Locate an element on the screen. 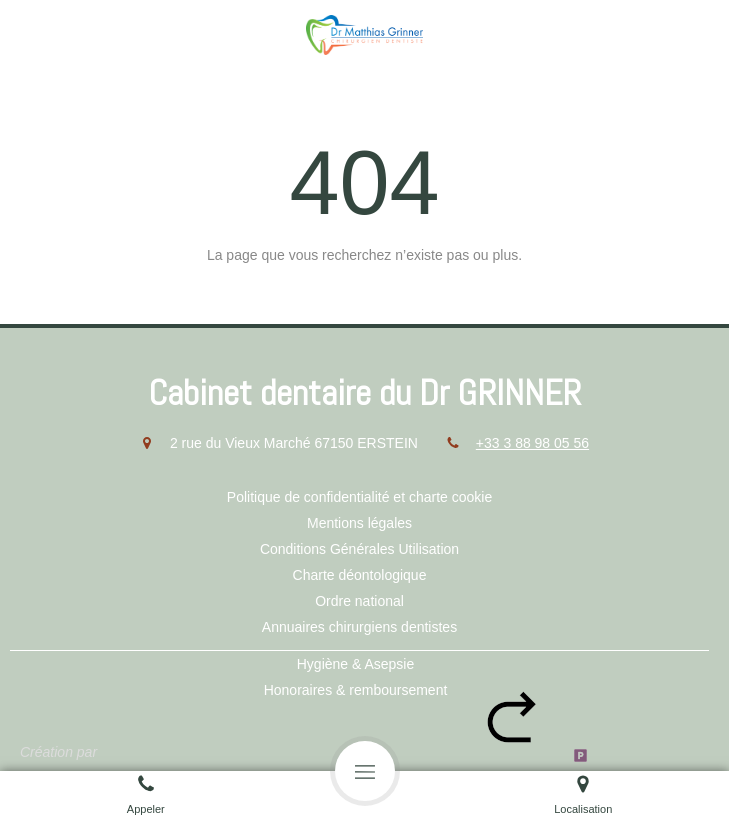  redo last action is located at coordinates (510, 719).